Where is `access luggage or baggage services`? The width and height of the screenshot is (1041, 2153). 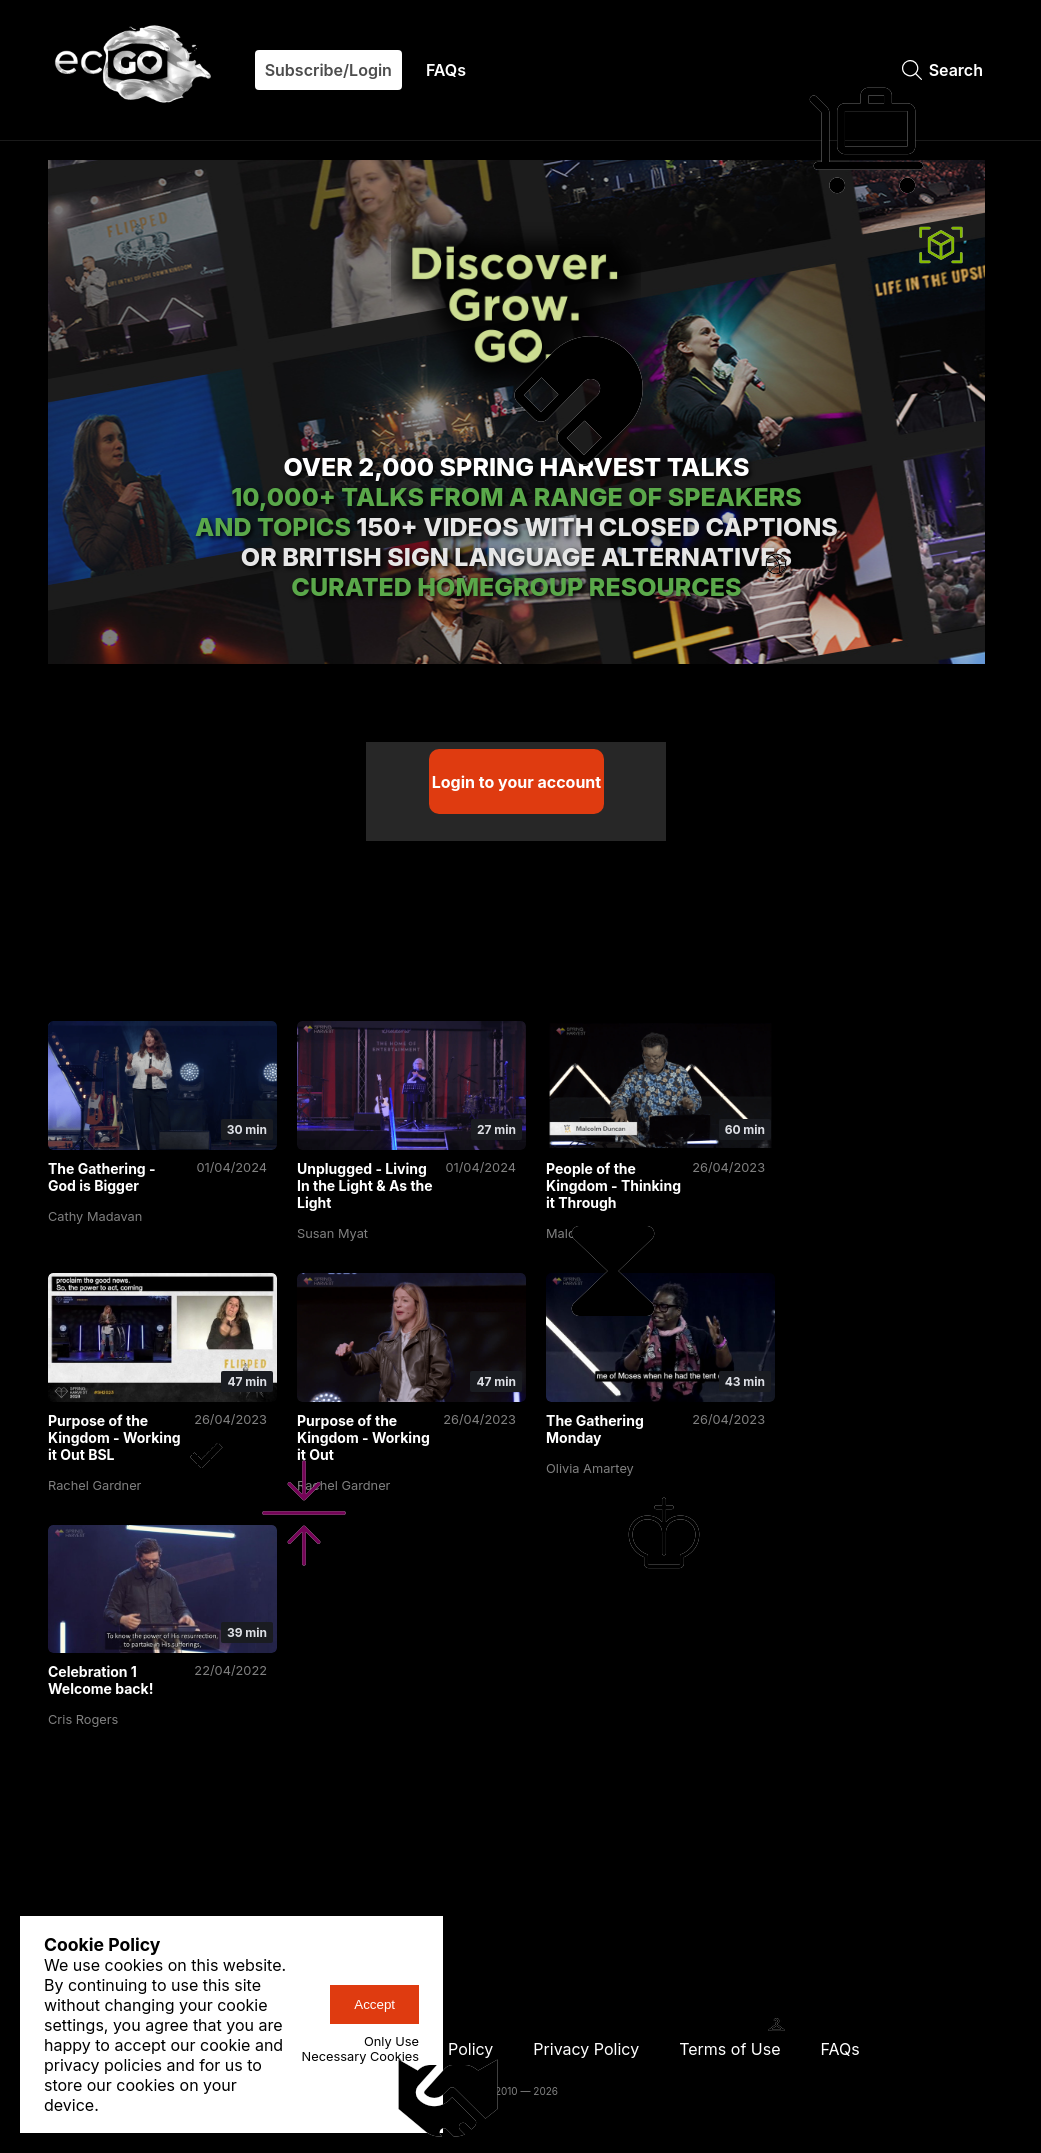
access luggage or baggage services is located at coordinates (864, 138).